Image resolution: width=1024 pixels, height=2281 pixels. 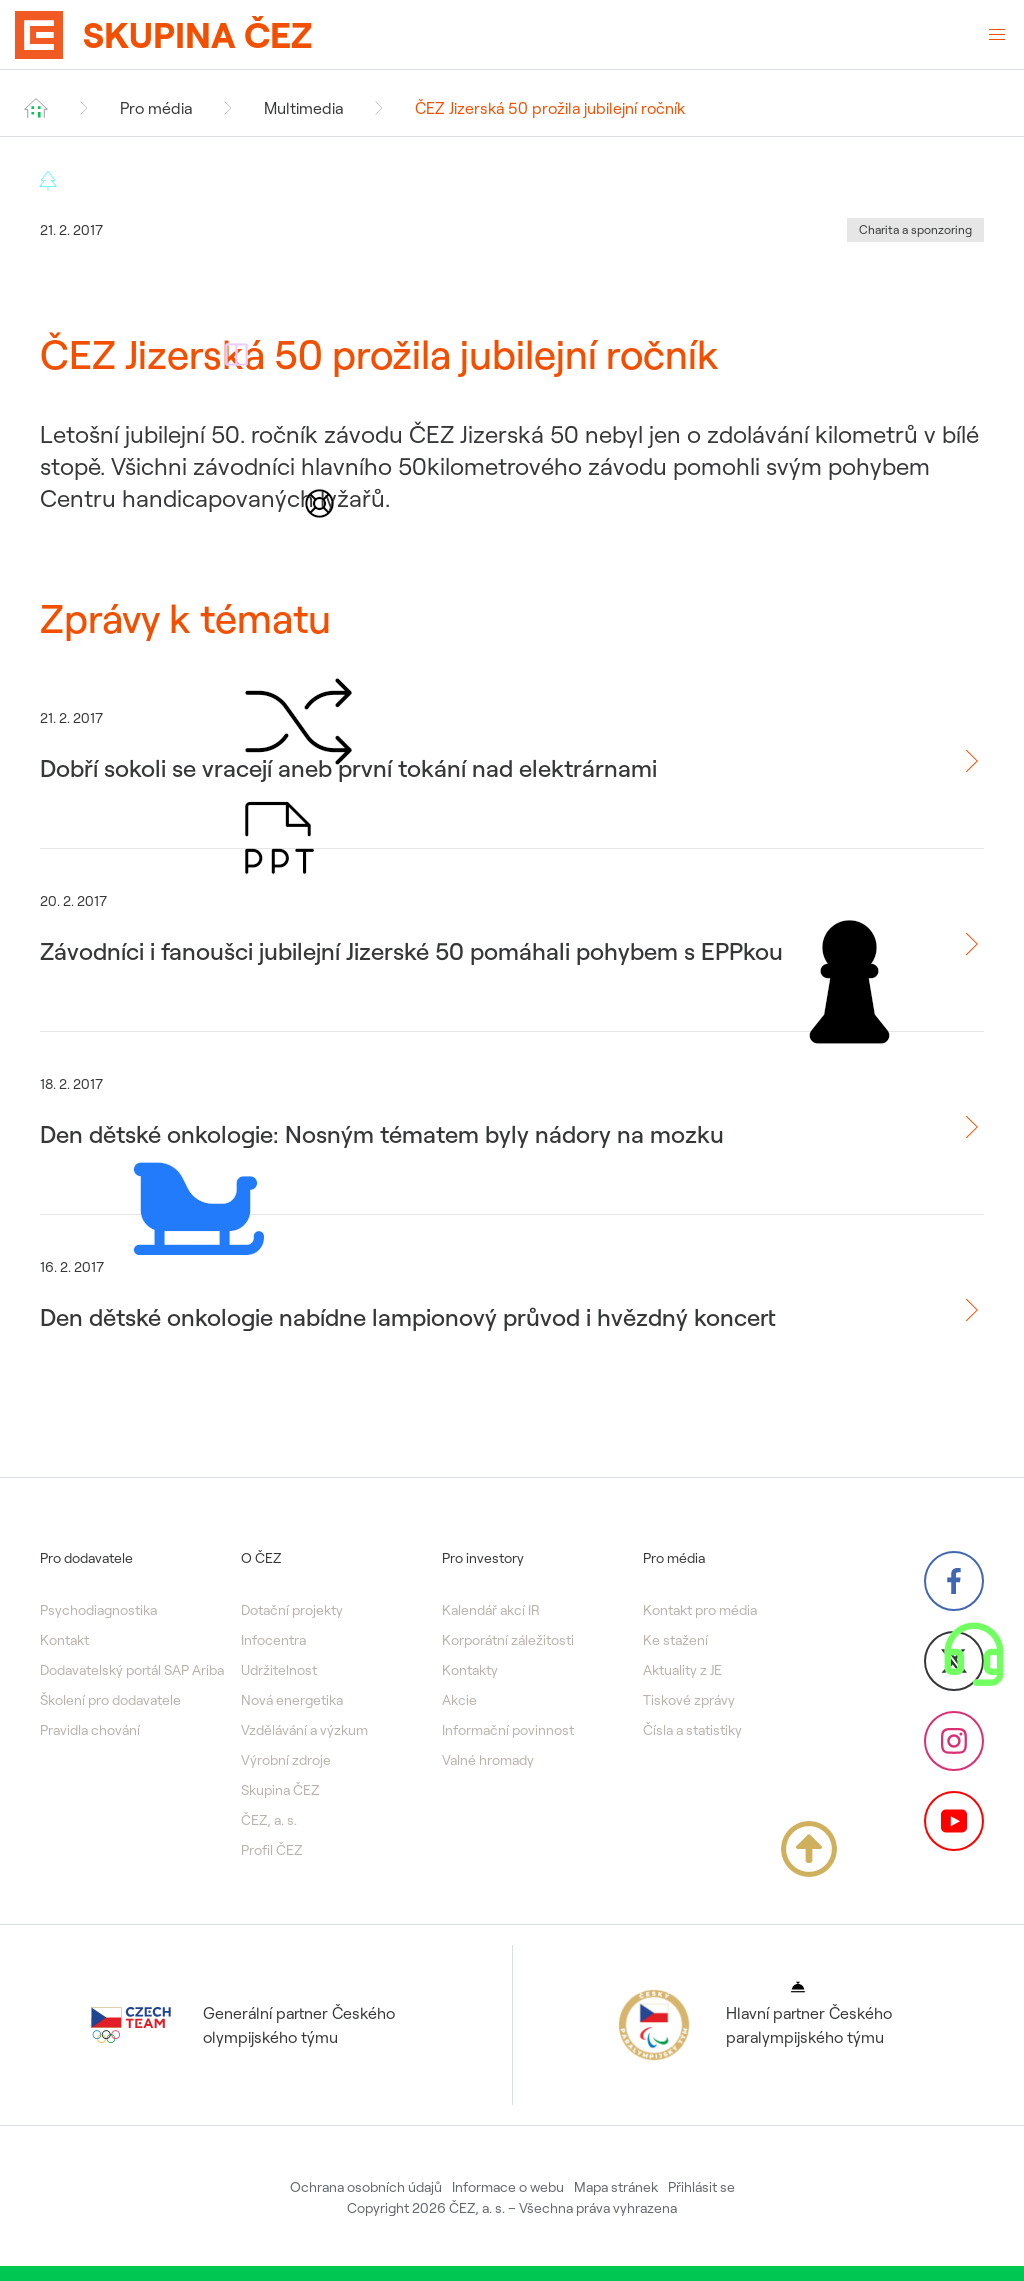 I want to click on switch to two-column layout, so click(x=236, y=354).